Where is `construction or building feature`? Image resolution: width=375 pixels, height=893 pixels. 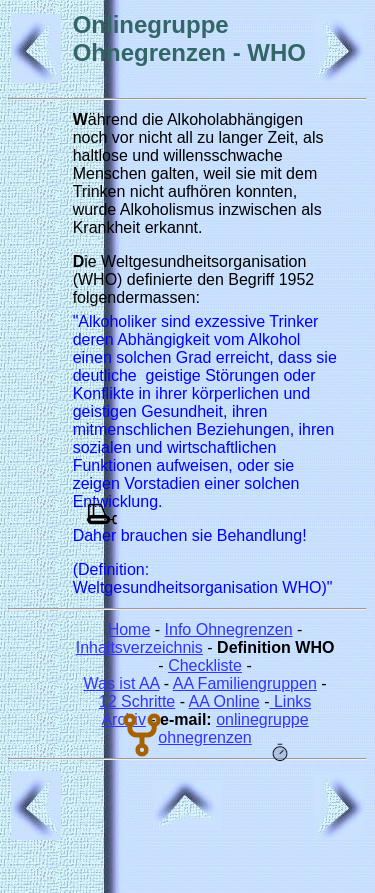 construction or building feature is located at coordinates (102, 514).